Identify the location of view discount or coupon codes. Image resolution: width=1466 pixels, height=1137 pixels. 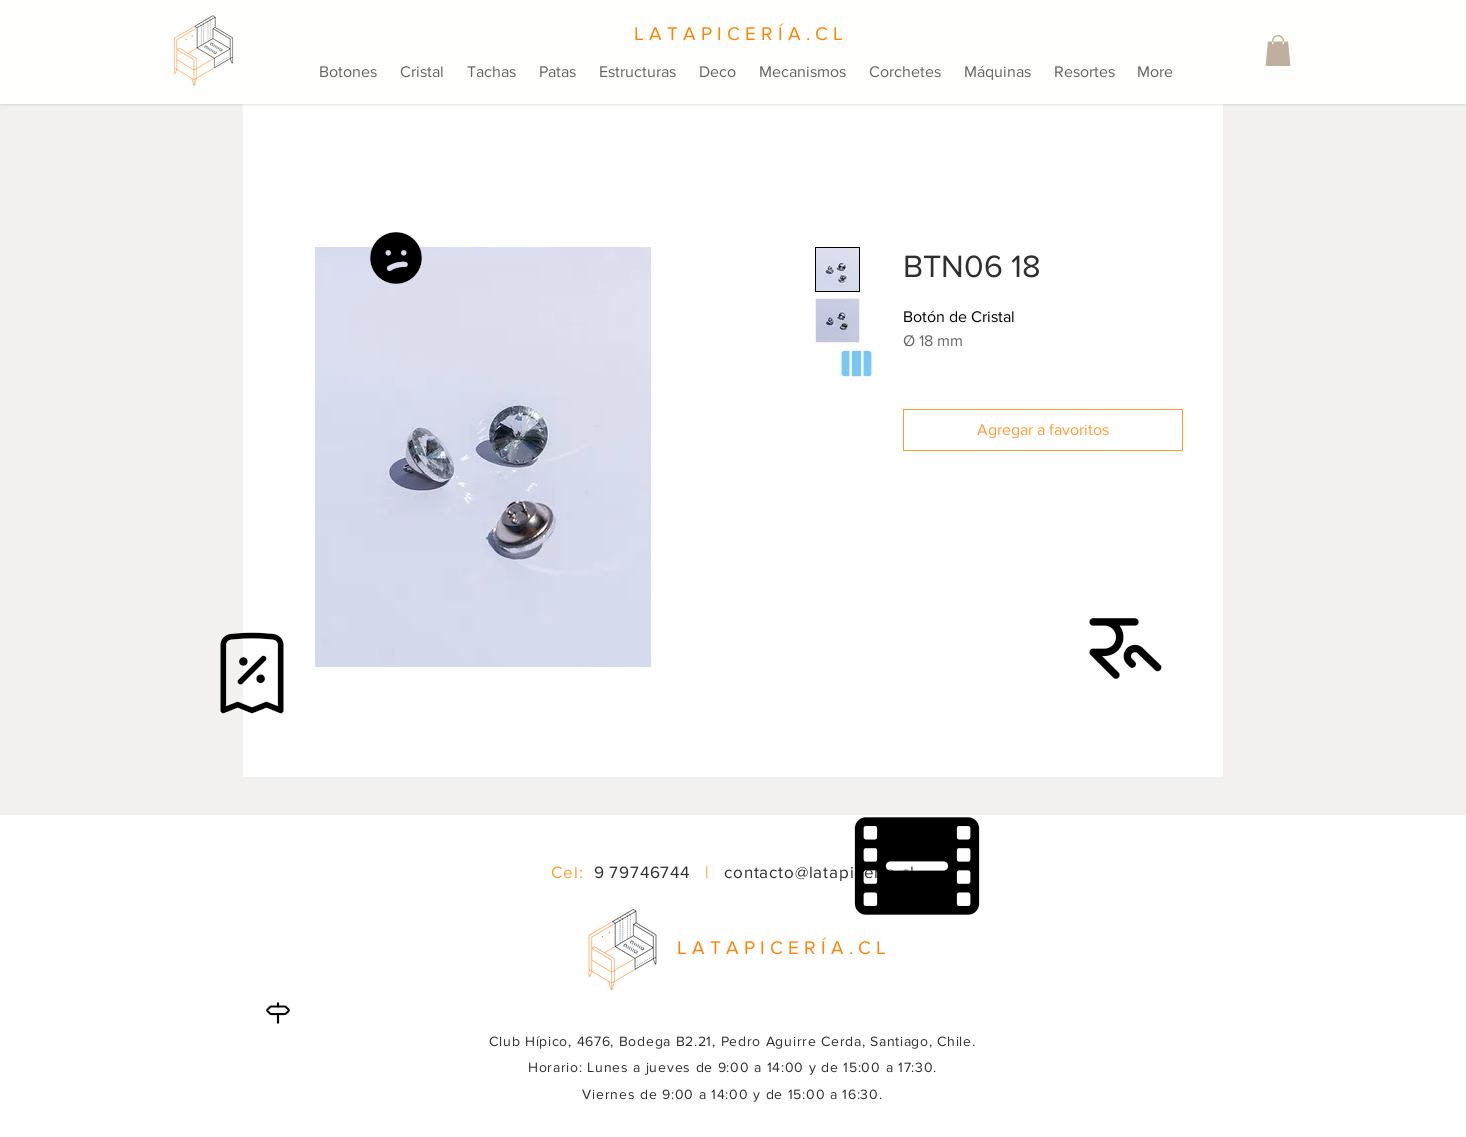
(252, 673).